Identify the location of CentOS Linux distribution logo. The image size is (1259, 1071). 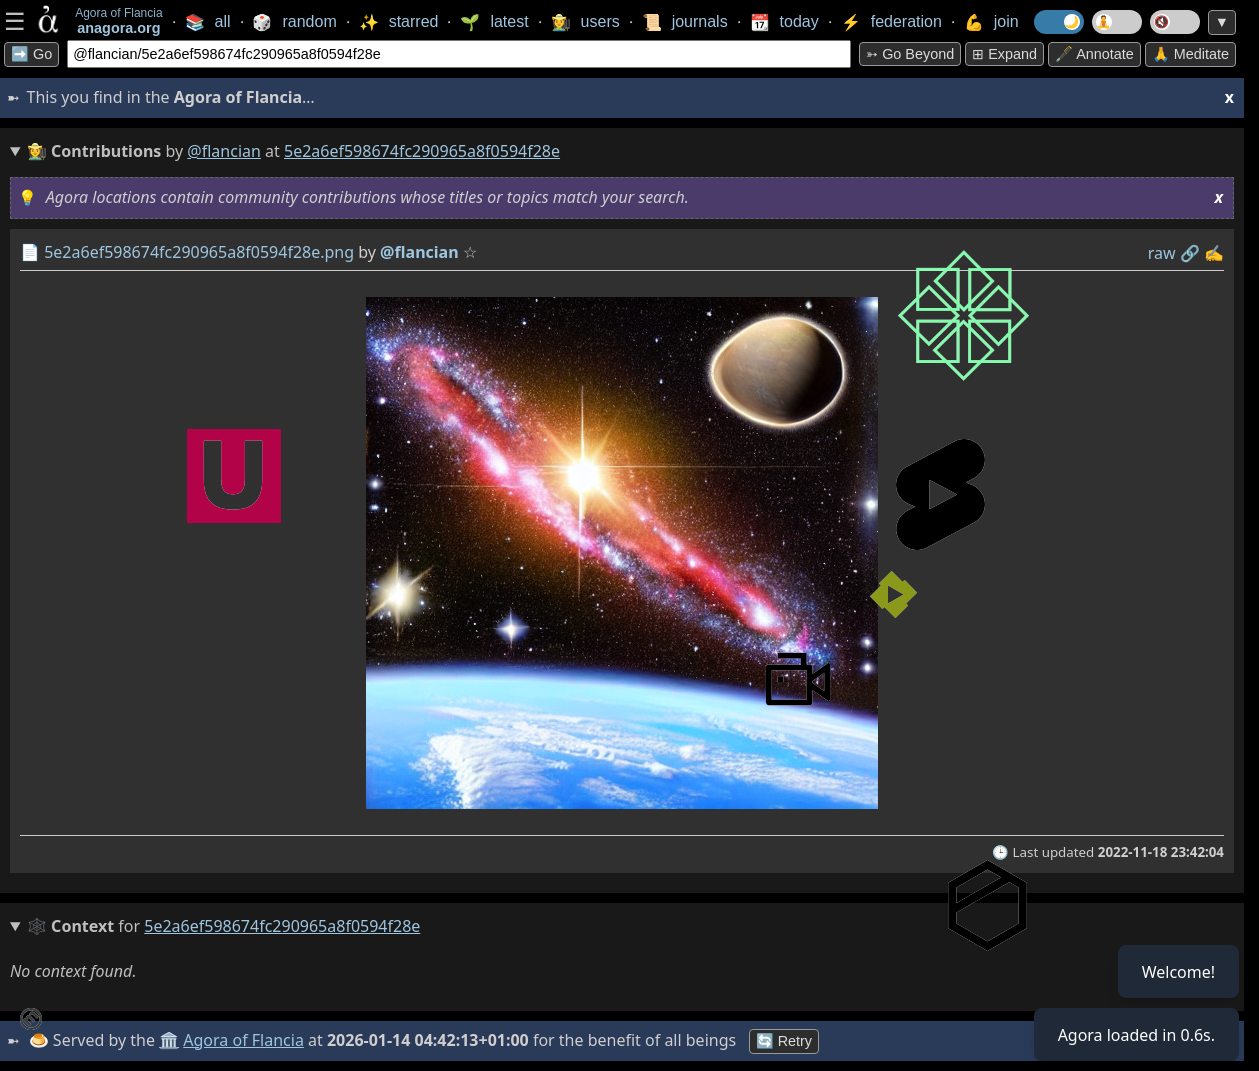
(963, 315).